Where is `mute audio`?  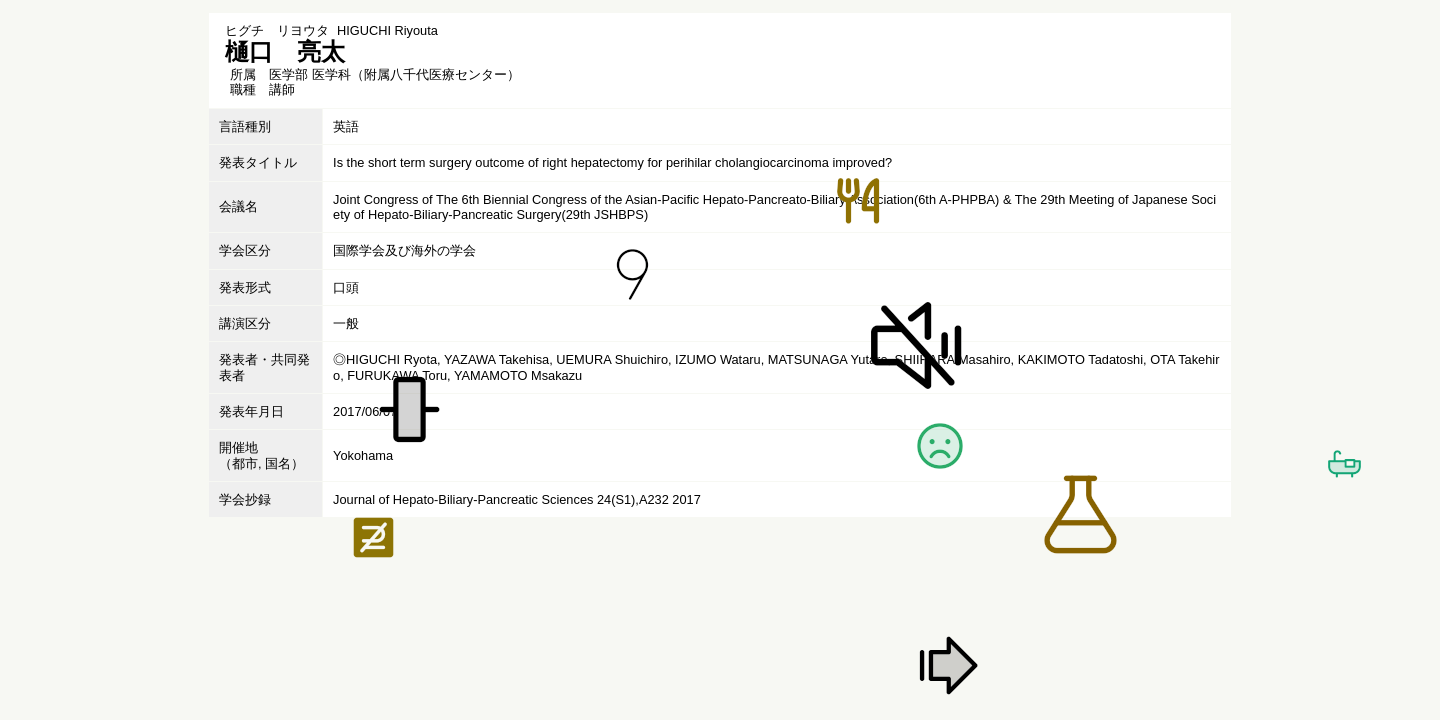 mute audio is located at coordinates (914, 345).